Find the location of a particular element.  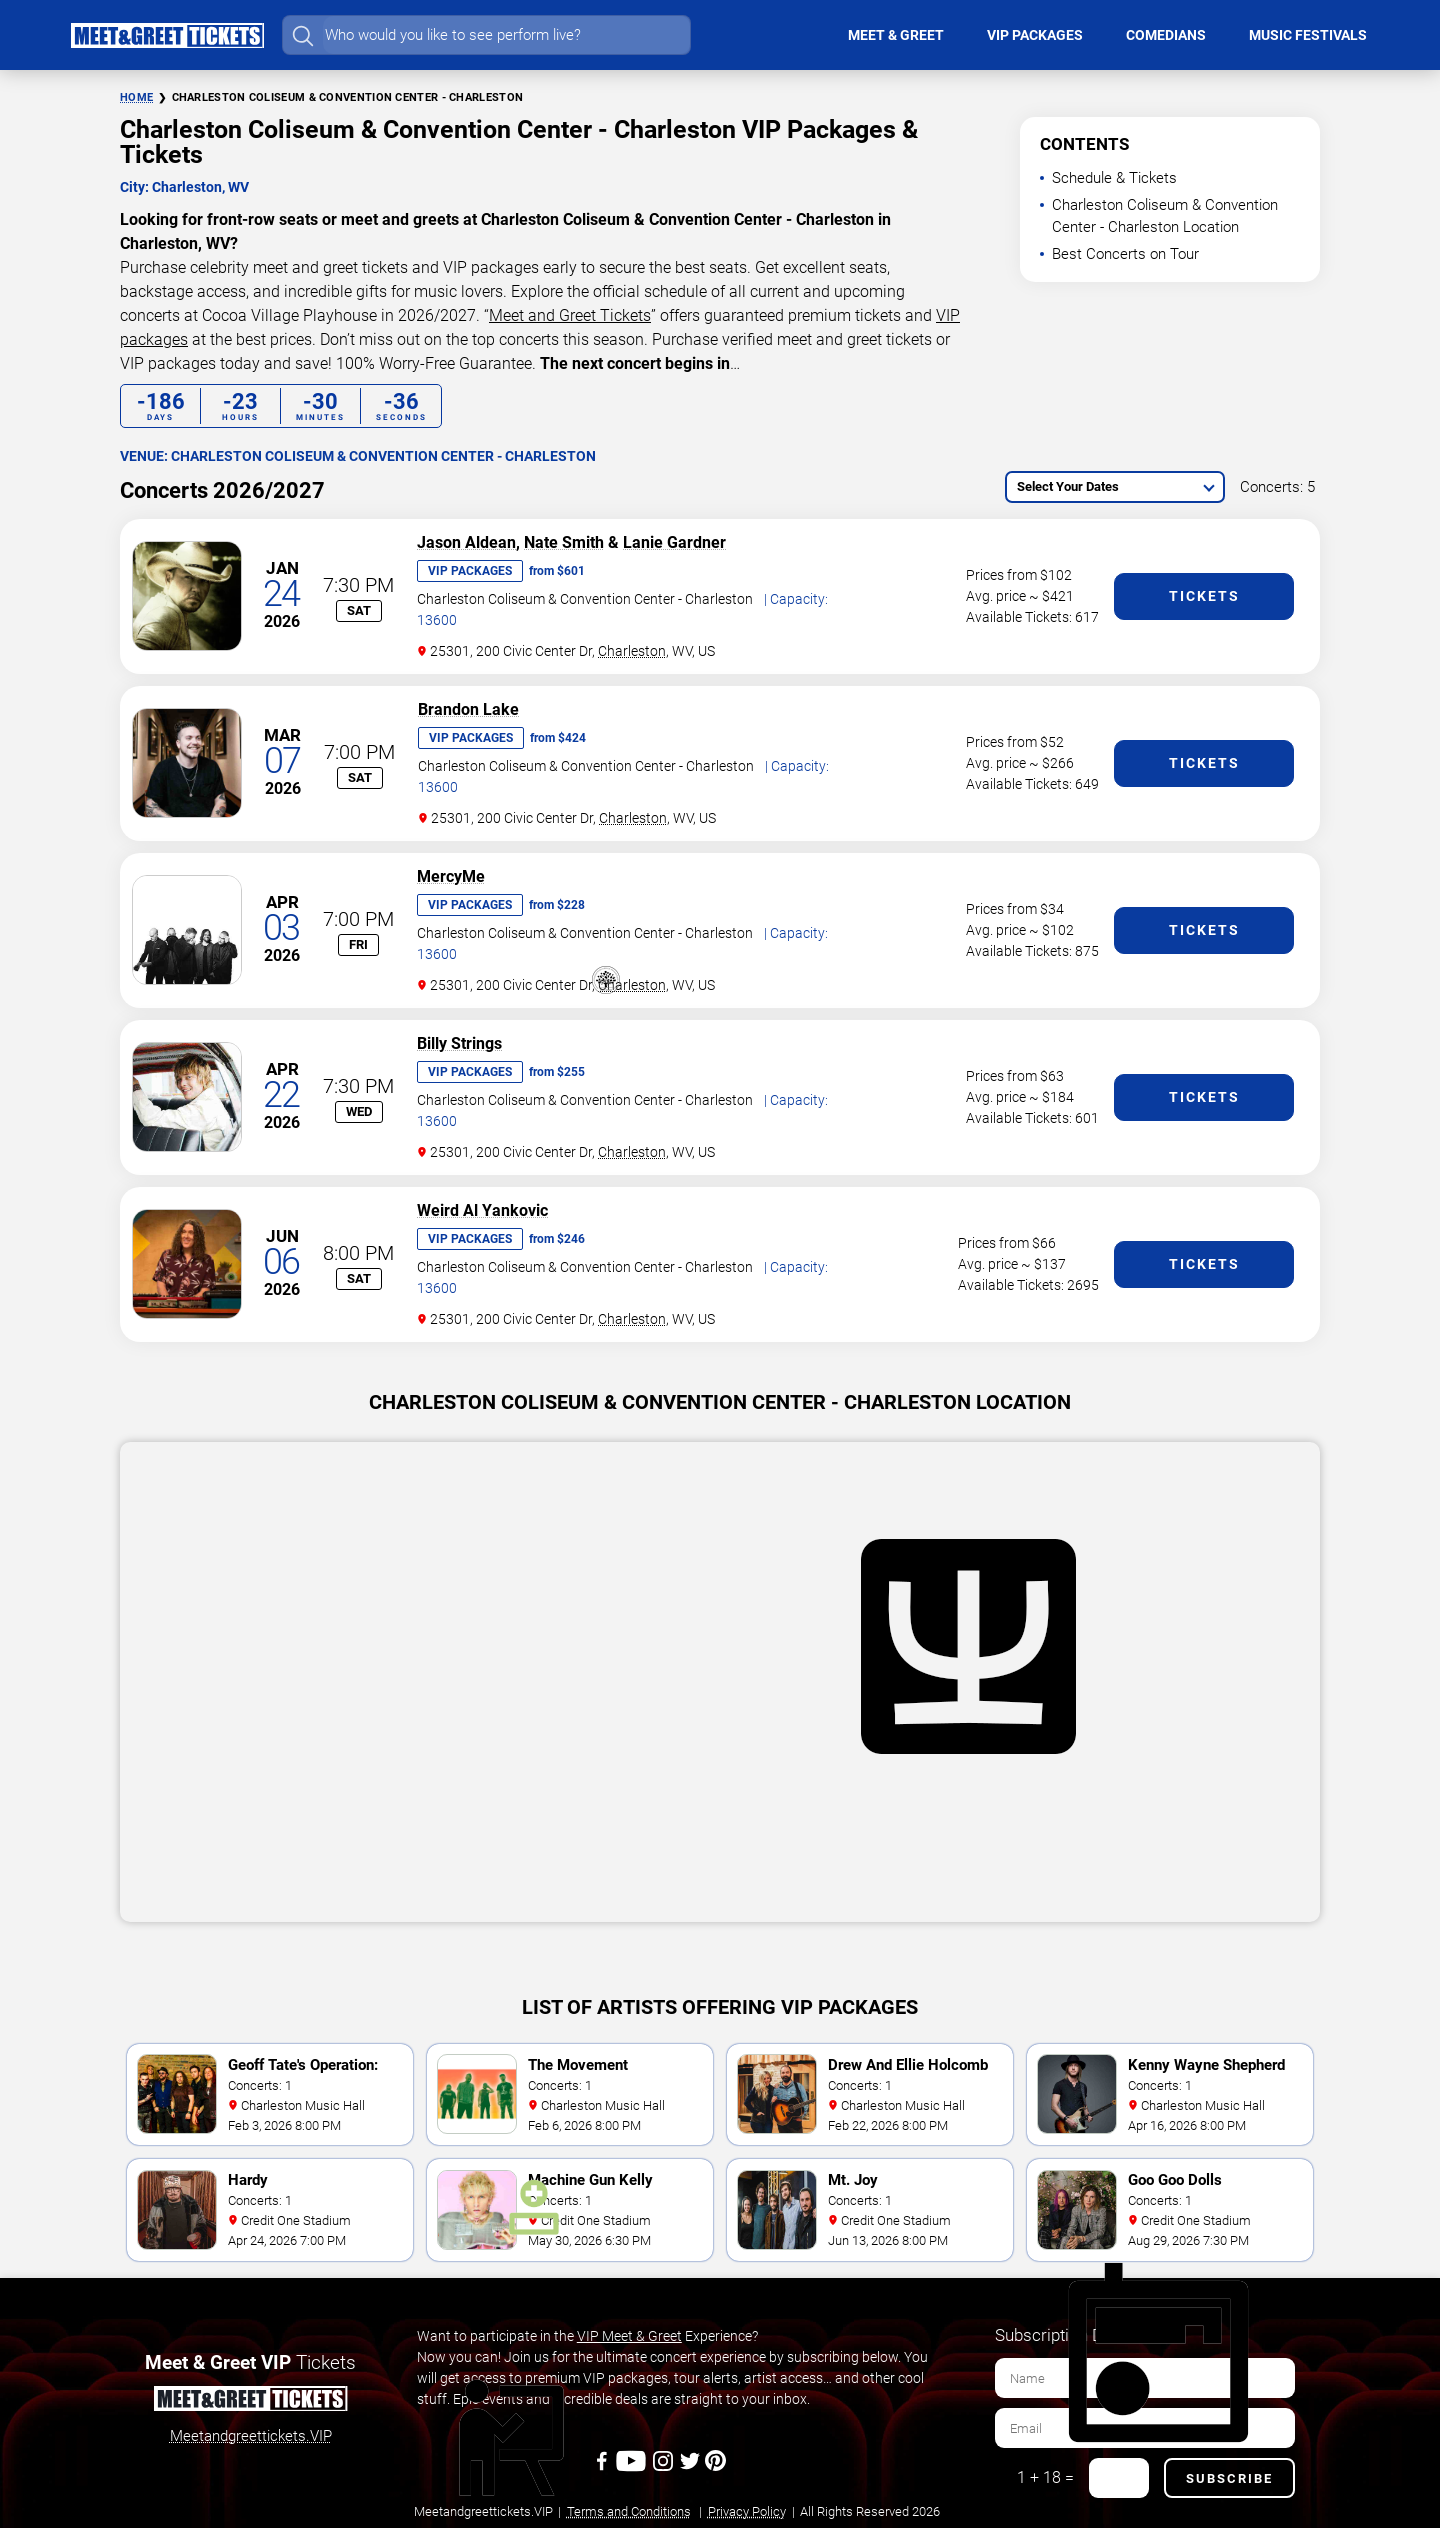

start or view a presentation is located at coordinates (511, 2437).